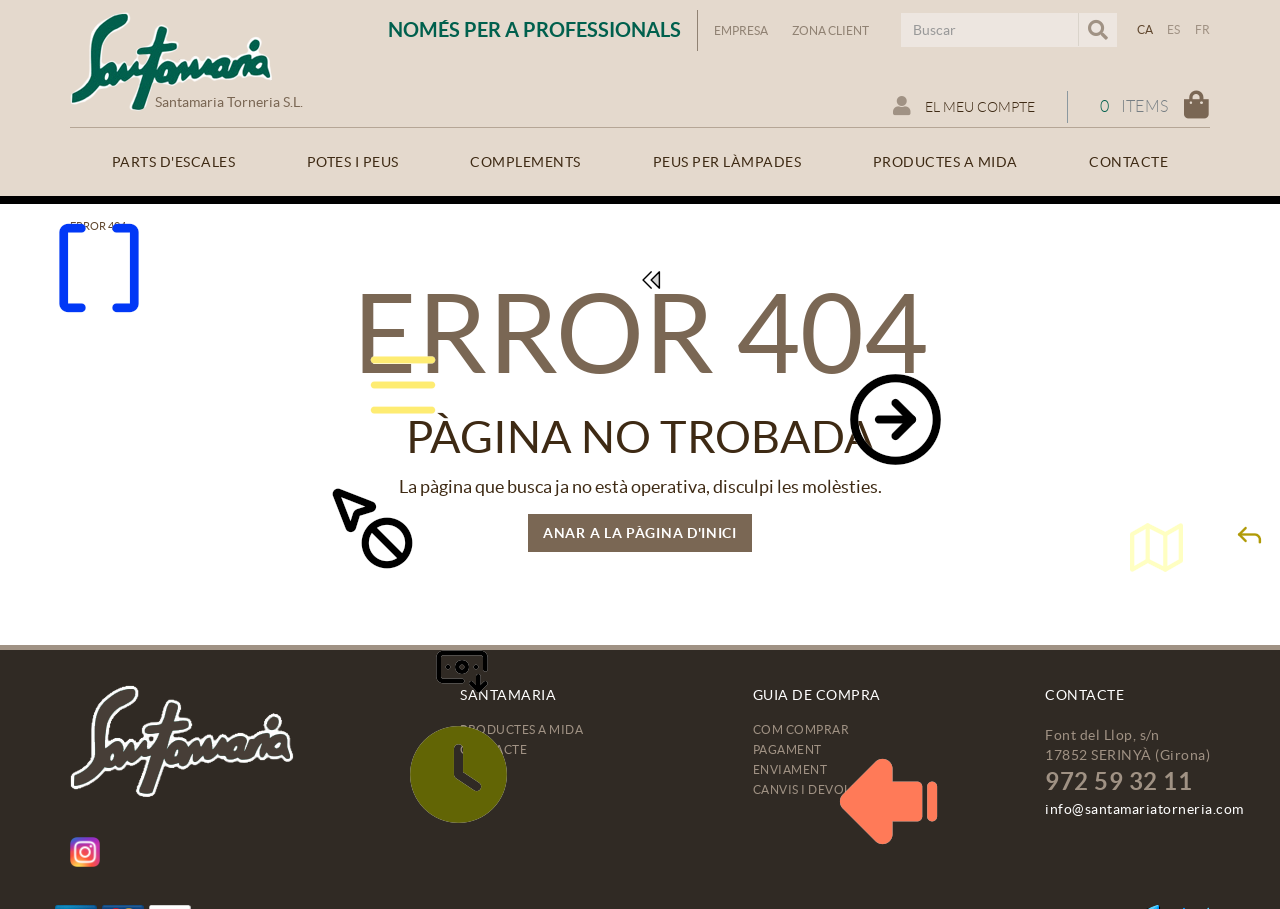  Describe the element at coordinates (1156, 547) in the screenshot. I see `view map or navigation` at that location.